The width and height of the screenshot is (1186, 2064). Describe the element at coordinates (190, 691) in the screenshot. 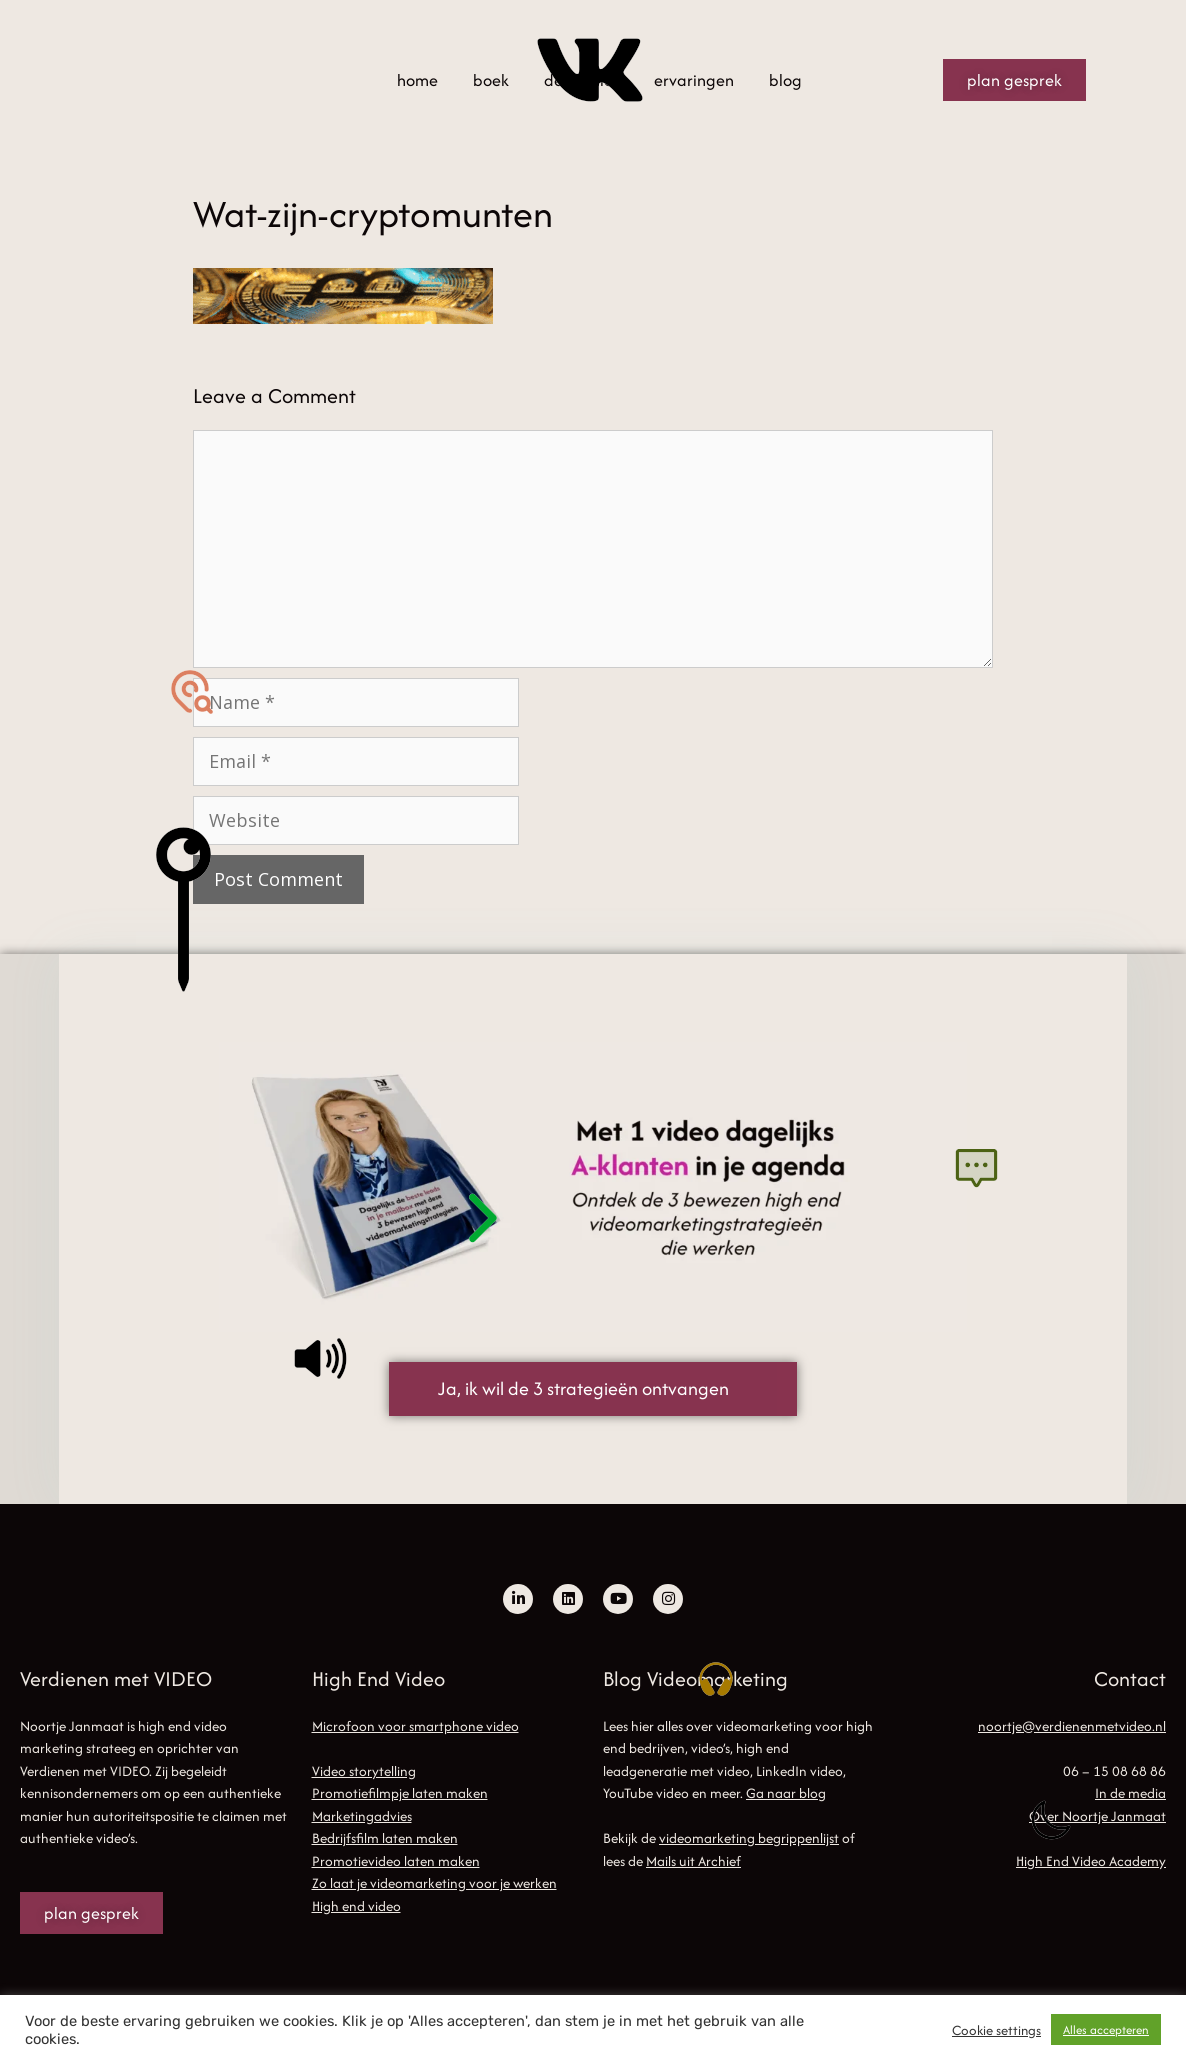

I see `search for a location on the map` at that location.